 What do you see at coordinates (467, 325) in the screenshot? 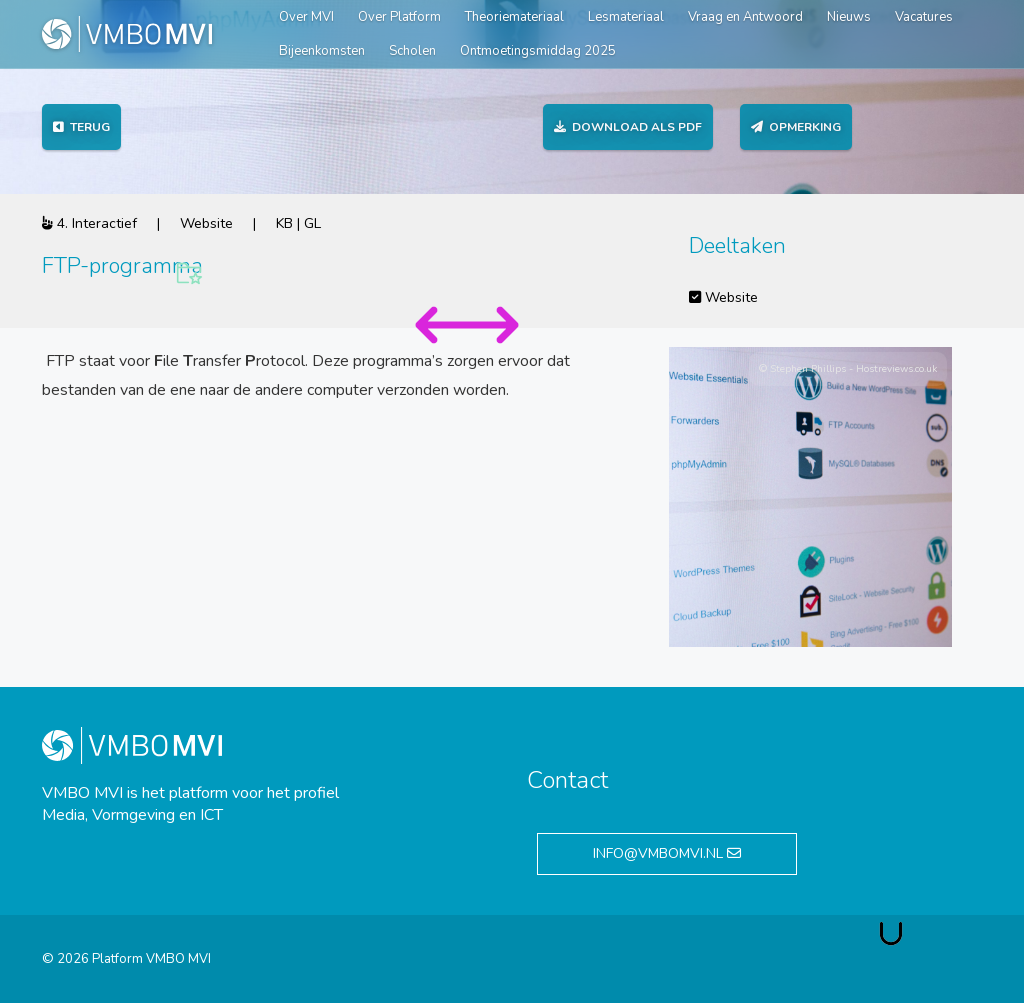
I see `adjust horizontal spacing or width` at bounding box center [467, 325].